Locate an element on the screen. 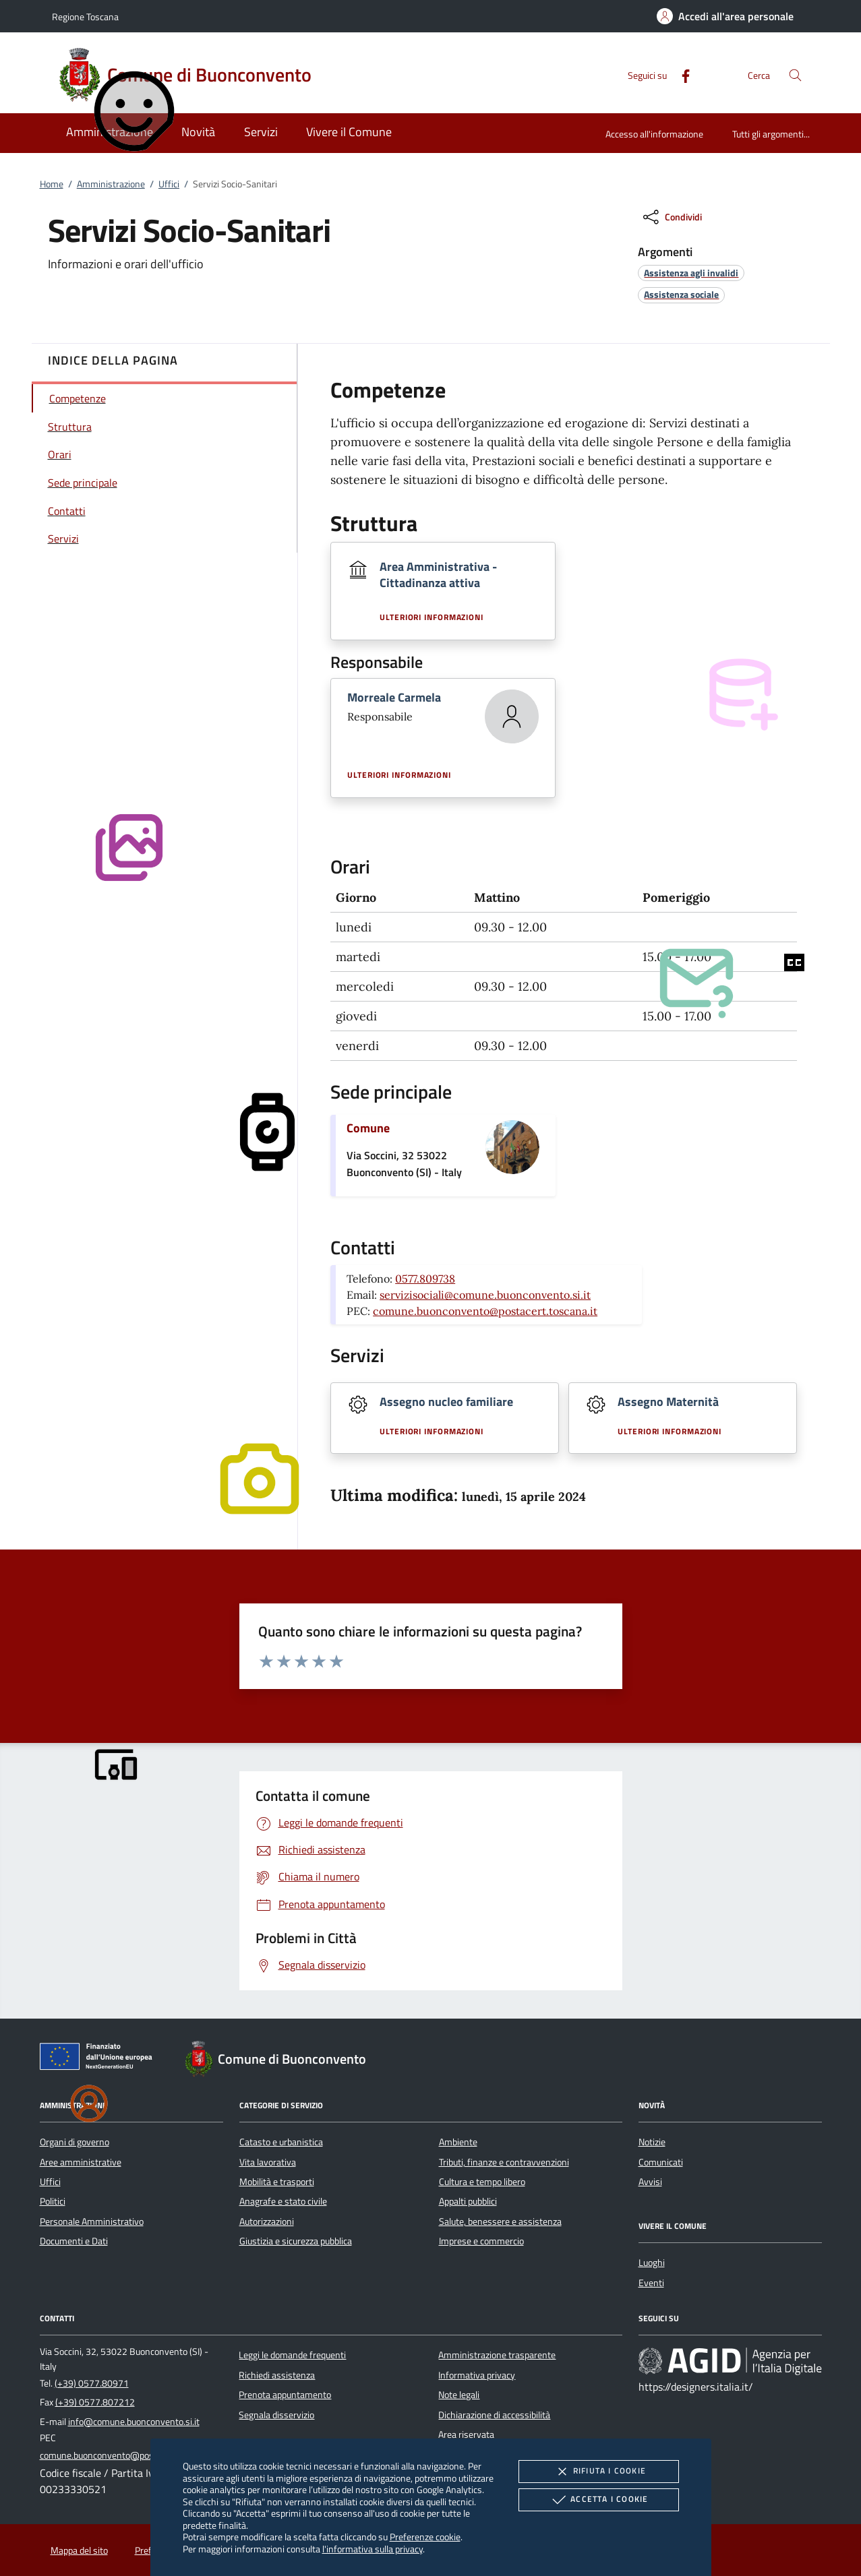 This screenshot has width=861, height=2576. view your profile is located at coordinates (89, 2104).